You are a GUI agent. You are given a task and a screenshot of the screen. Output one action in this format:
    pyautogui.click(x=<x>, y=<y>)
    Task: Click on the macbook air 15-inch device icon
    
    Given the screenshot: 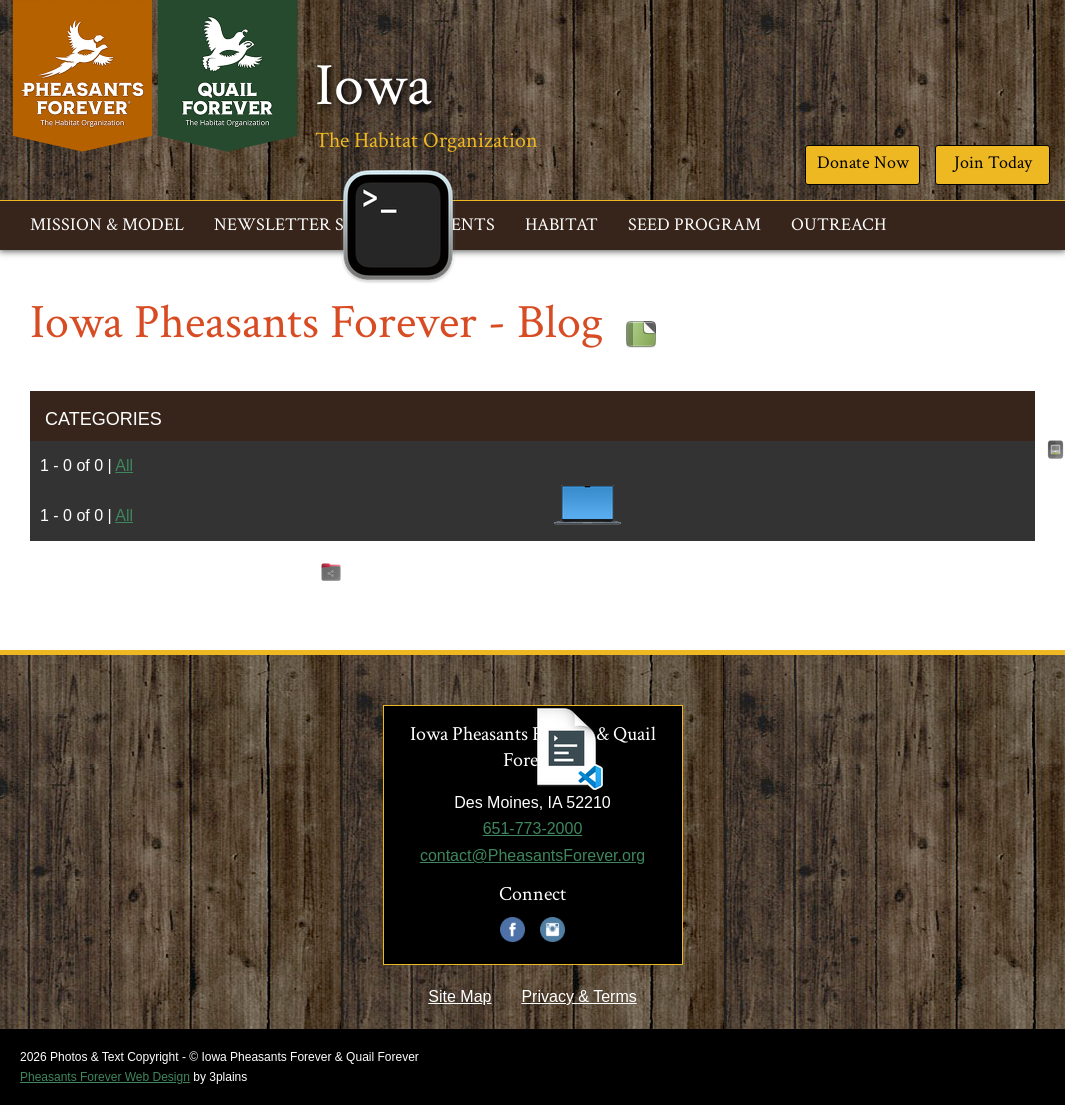 What is the action you would take?
    pyautogui.click(x=587, y=501)
    